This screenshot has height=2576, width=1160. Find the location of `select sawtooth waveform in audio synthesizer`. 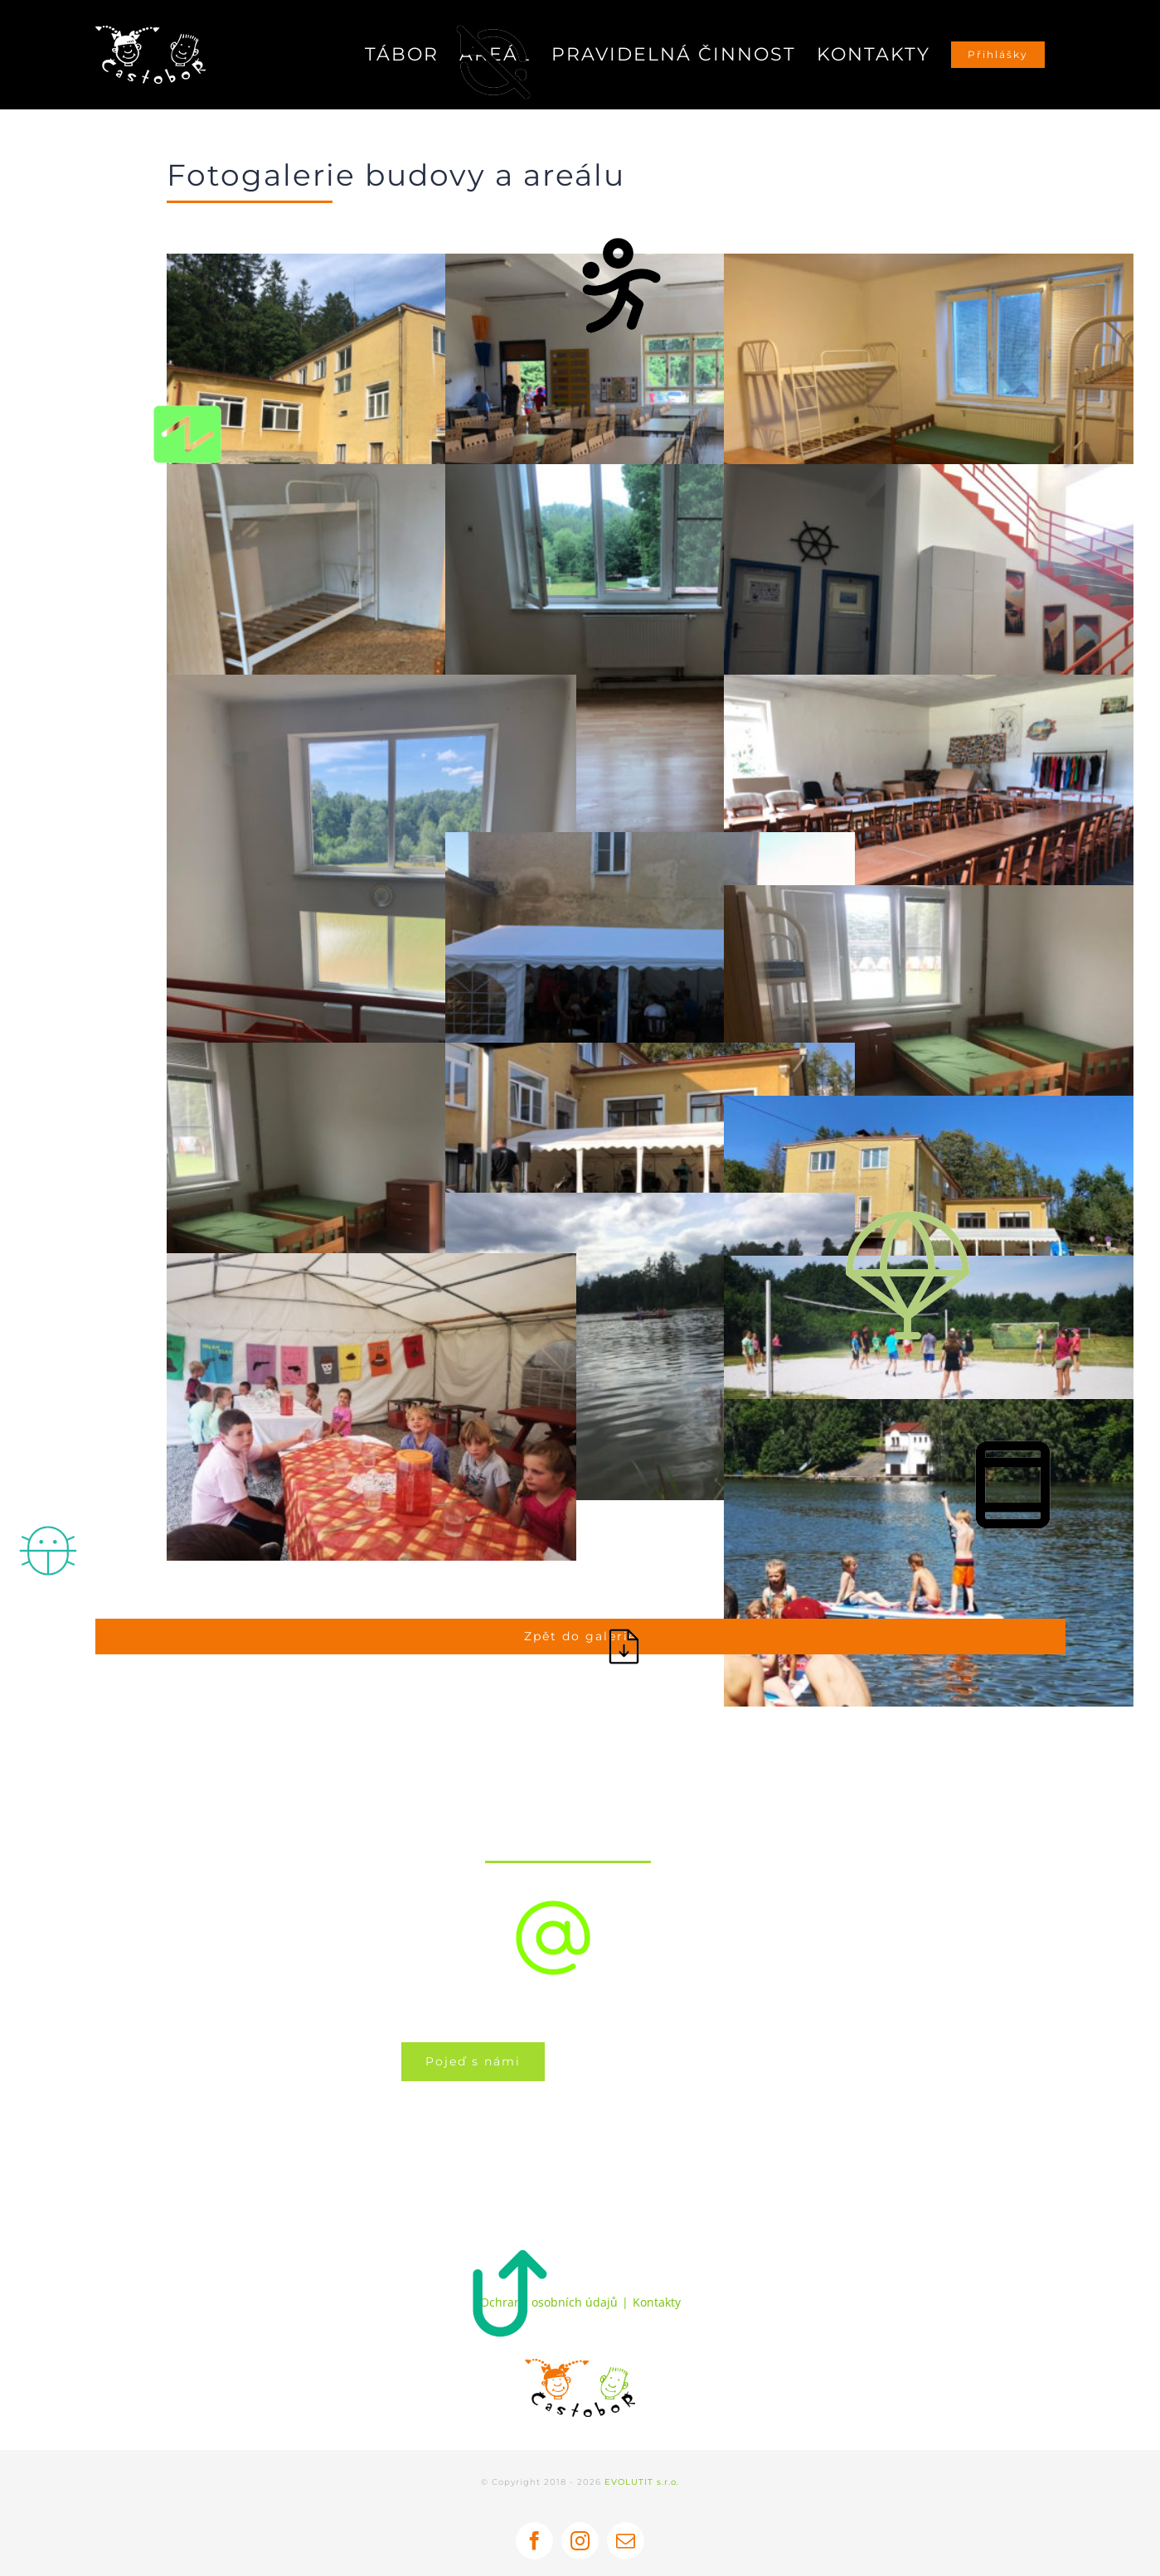

select sawtooth waveform in audio synthesizer is located at coordinates (187, 434).